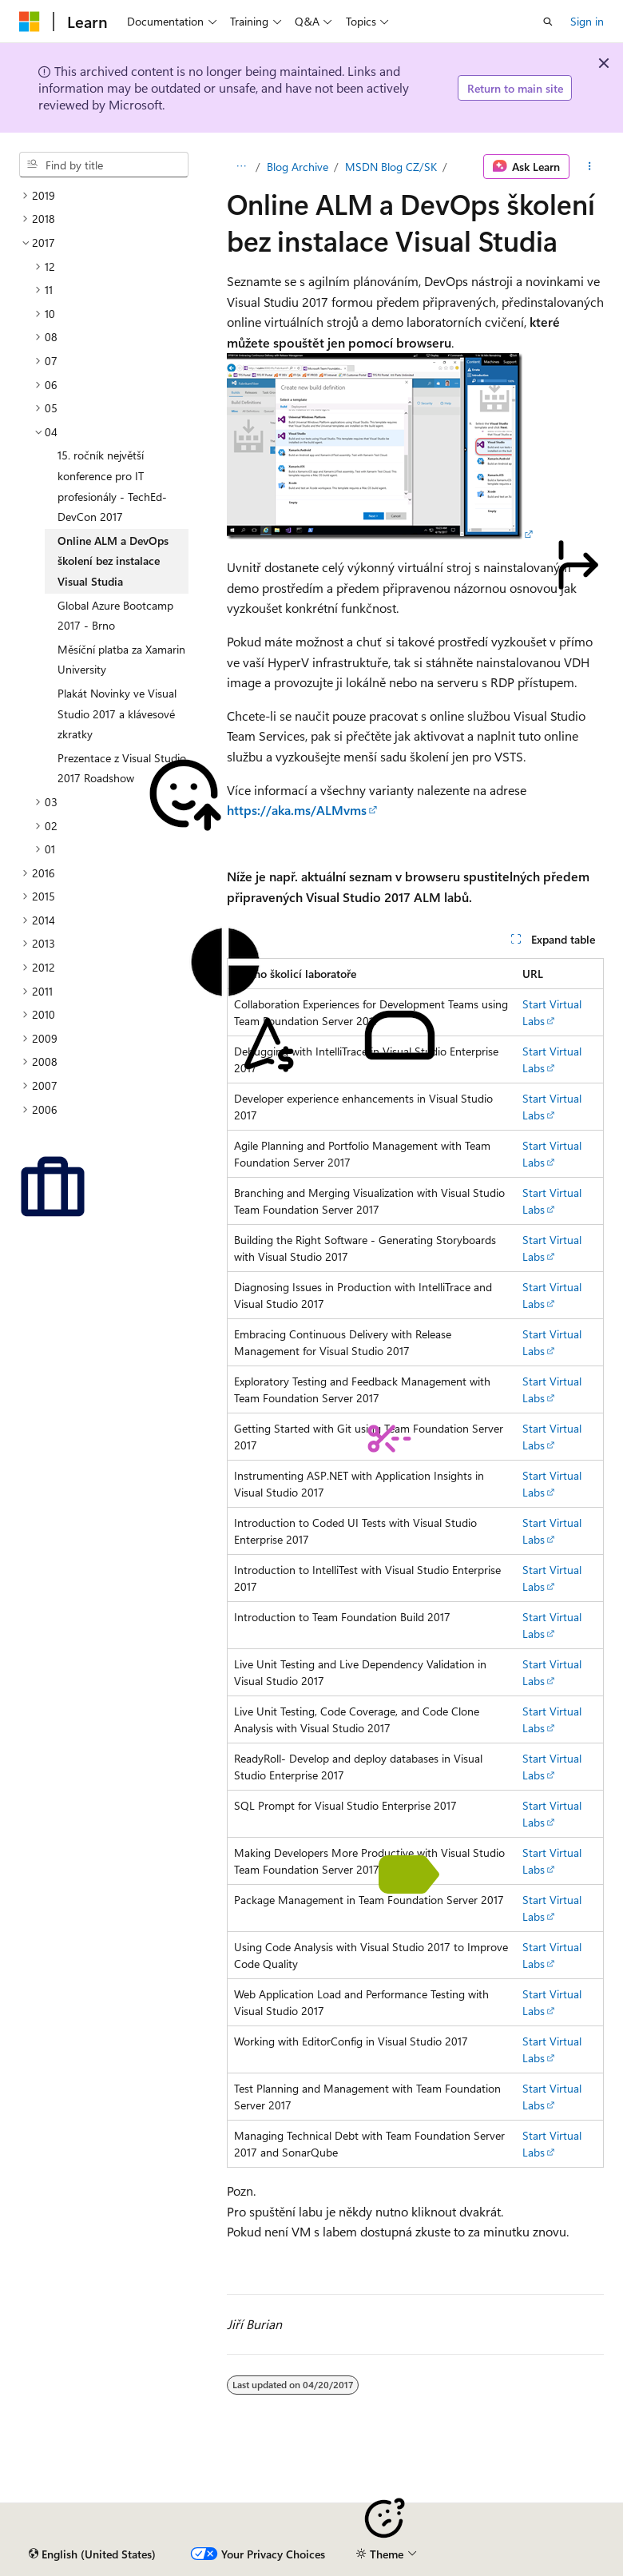  I want to click on cut along the dotted line, so click(389, 1438).